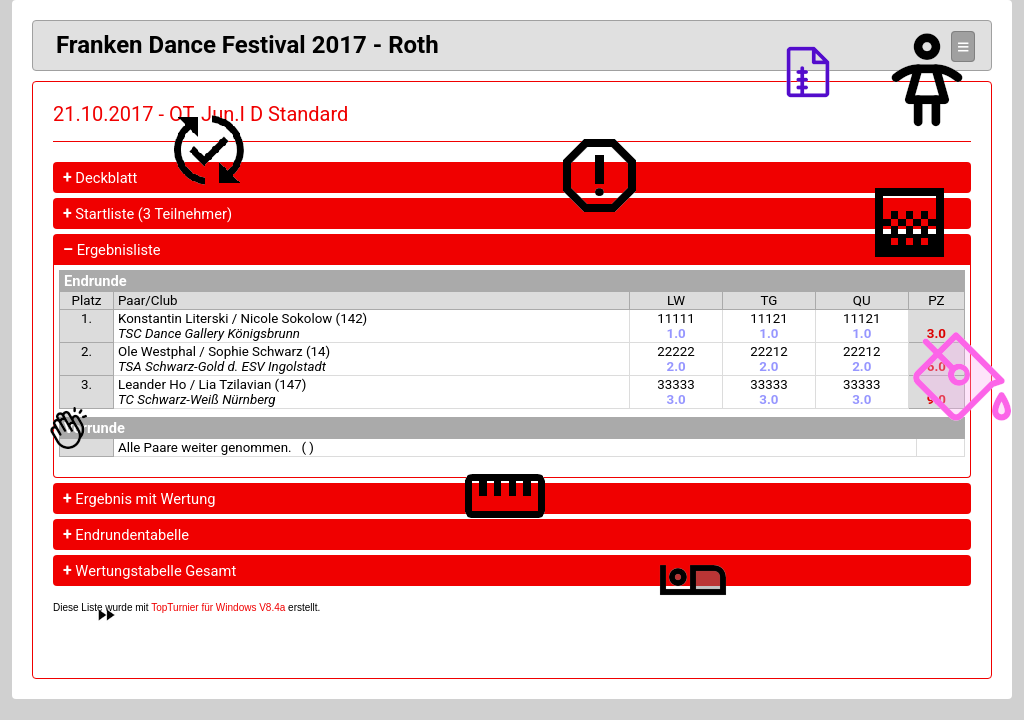 This screenshot has width=1024, height=720. Describe the element at coordinates (599, 175) in the screenshot. I see `report an issue or violation` at that location.